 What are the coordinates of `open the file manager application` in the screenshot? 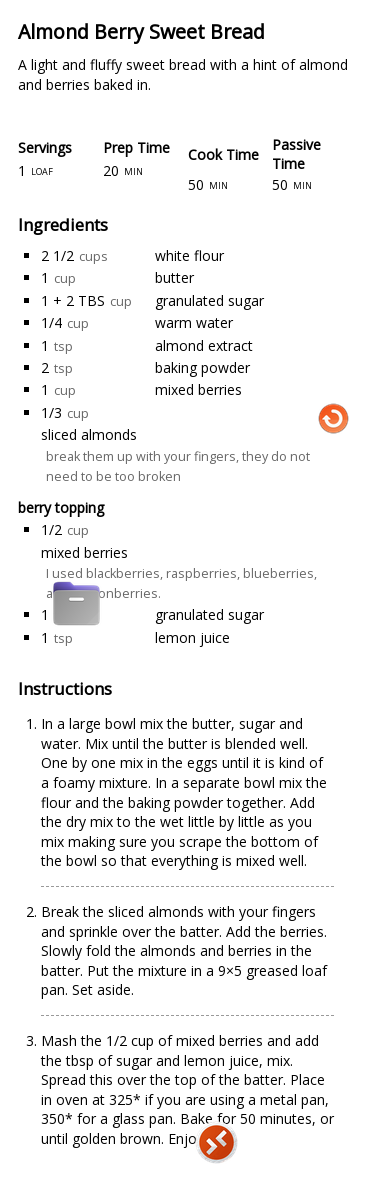 It's located at (76, 603).